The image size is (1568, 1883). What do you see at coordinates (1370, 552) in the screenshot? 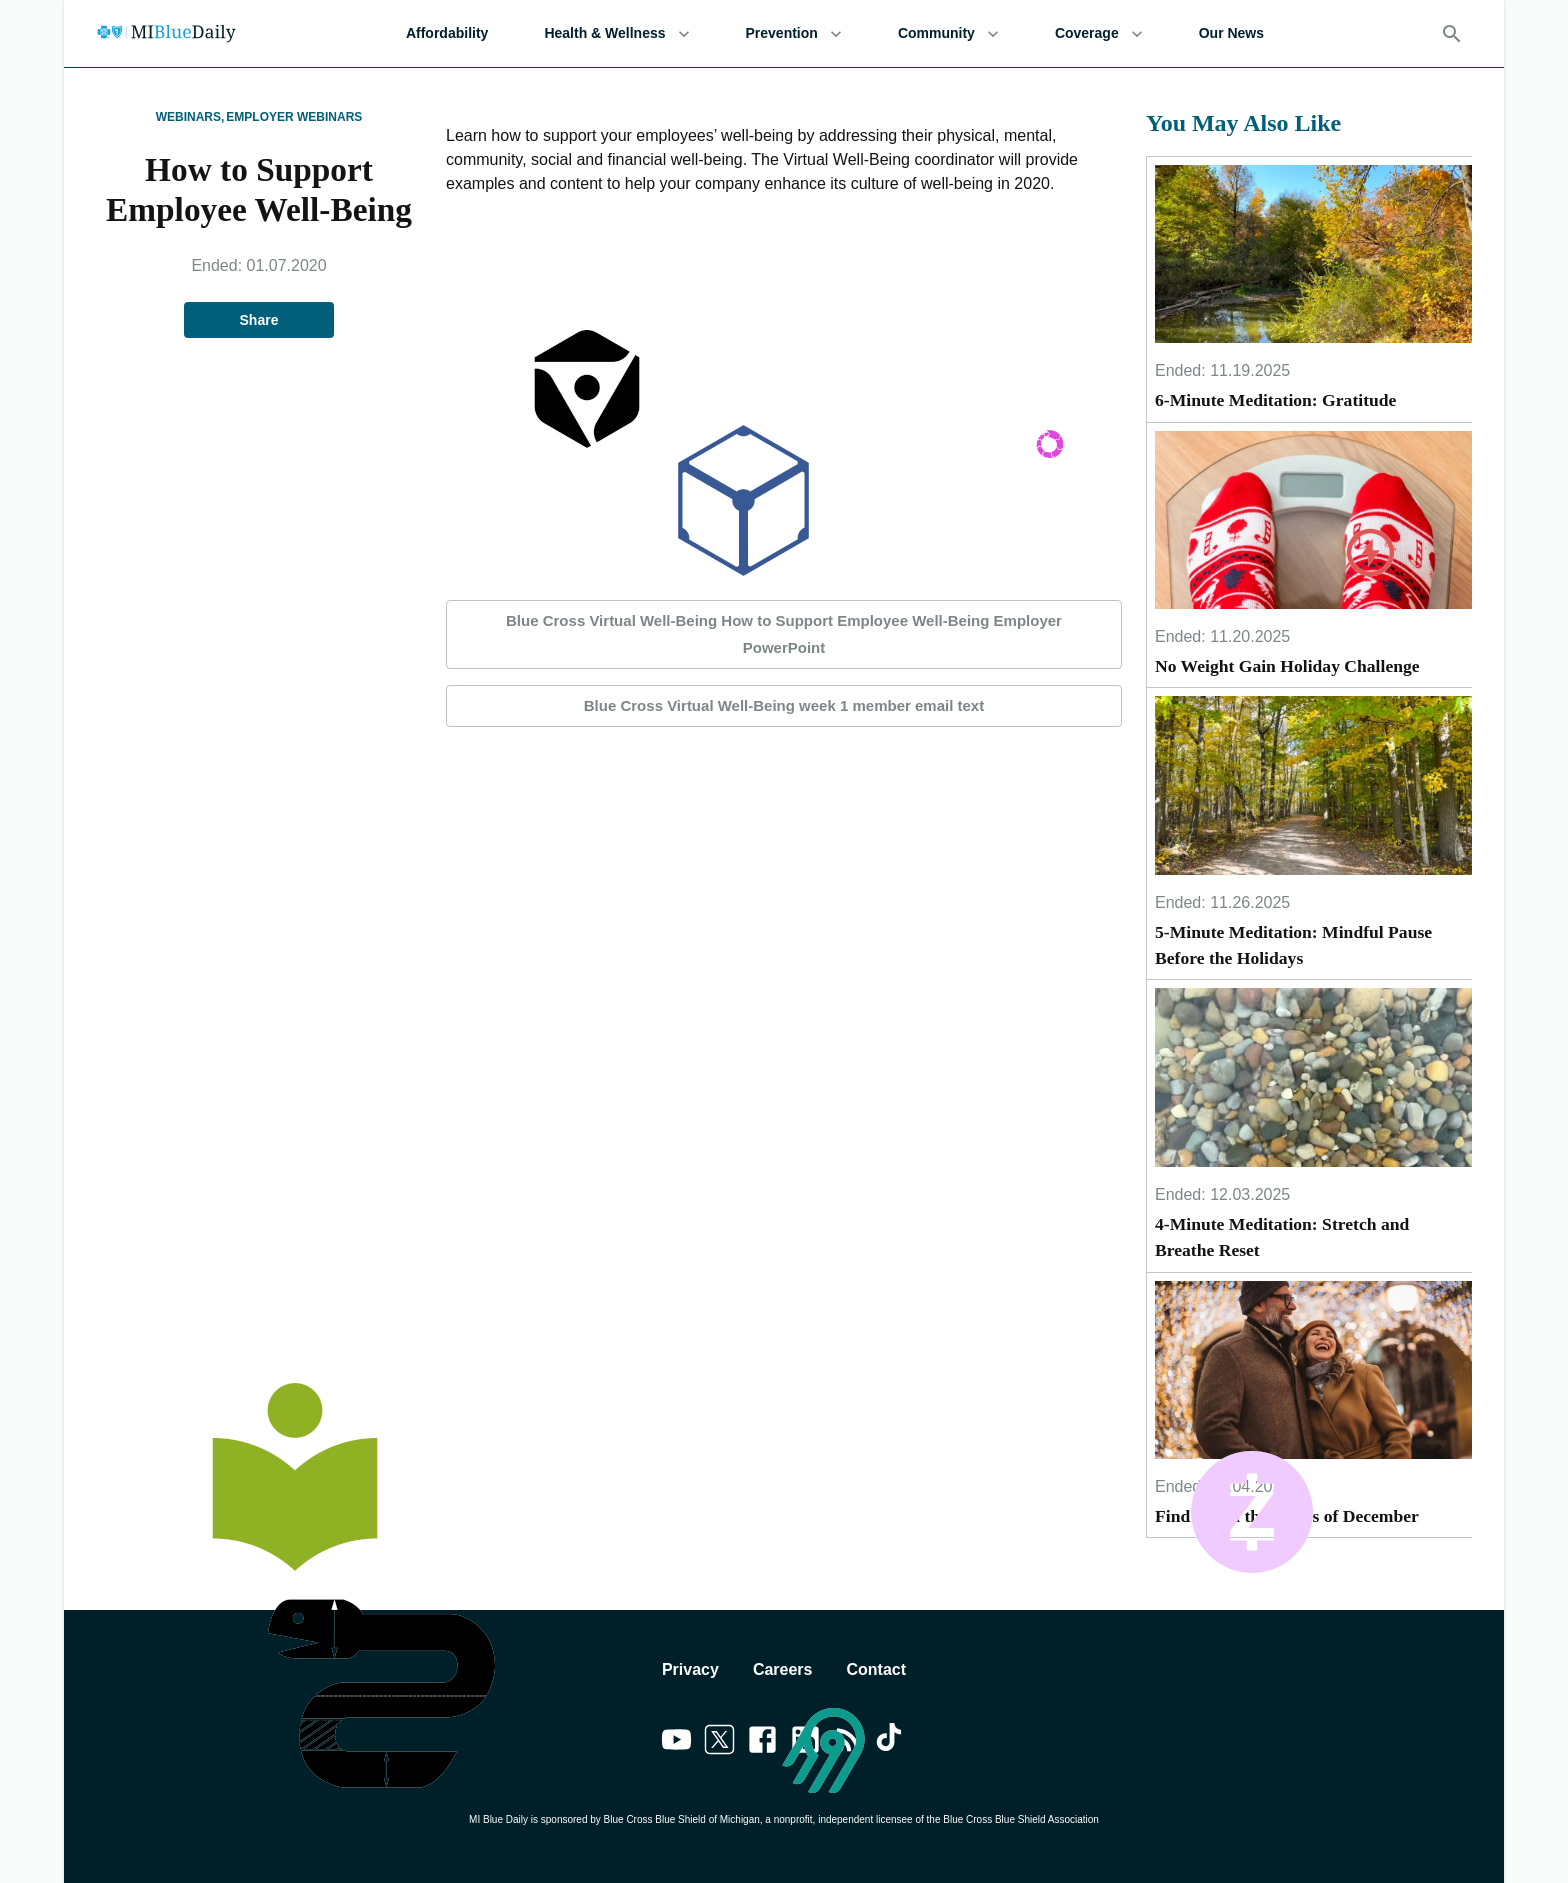
I see `play or access DVD media content` at bounding box center [1370, 552].